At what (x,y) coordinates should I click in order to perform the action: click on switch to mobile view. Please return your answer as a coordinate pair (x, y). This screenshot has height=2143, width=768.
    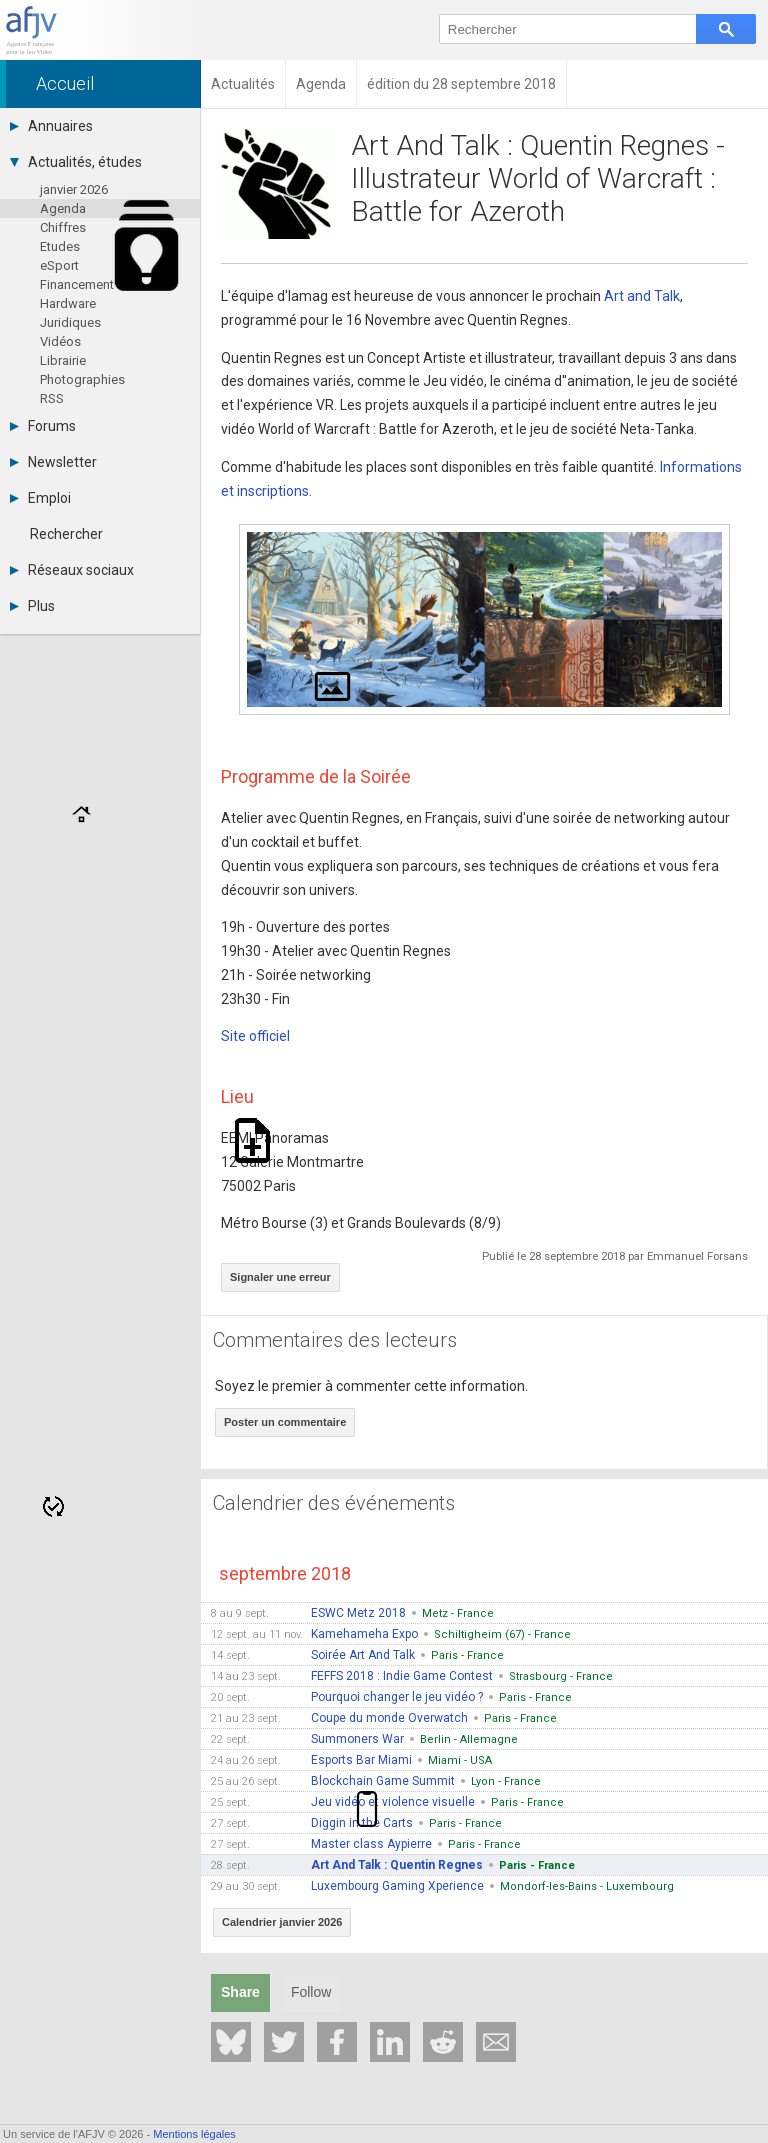
    Looking at the image, I should click on (367, 1809).